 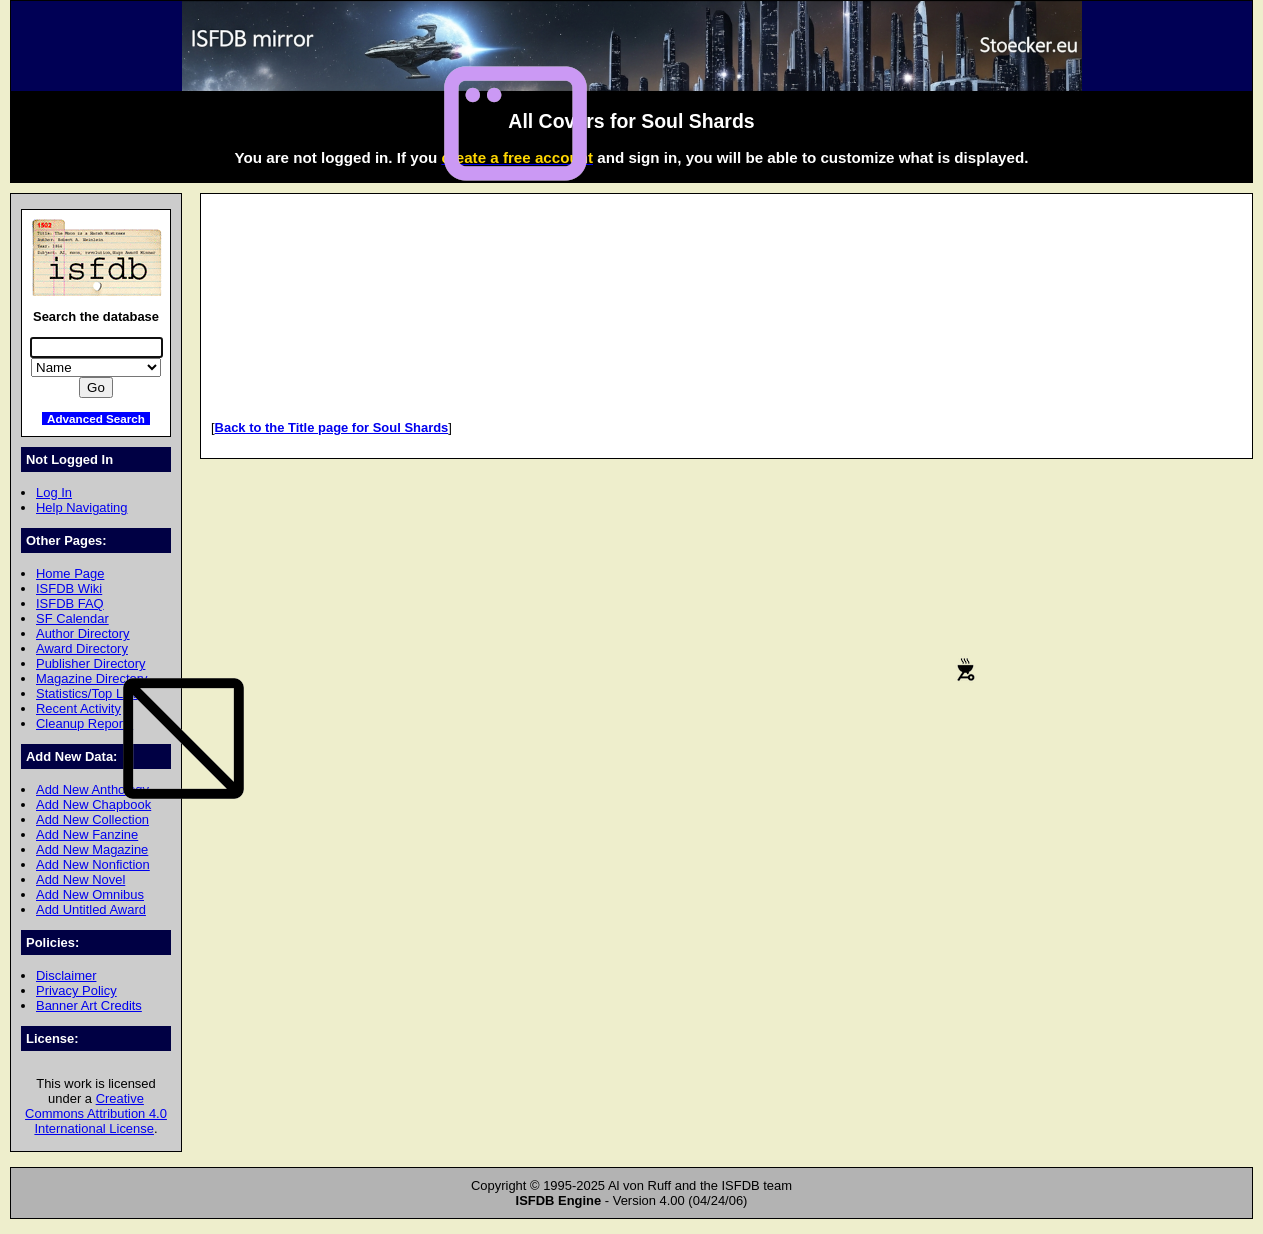 I want to click on open application window, so click(x=515, y=123).